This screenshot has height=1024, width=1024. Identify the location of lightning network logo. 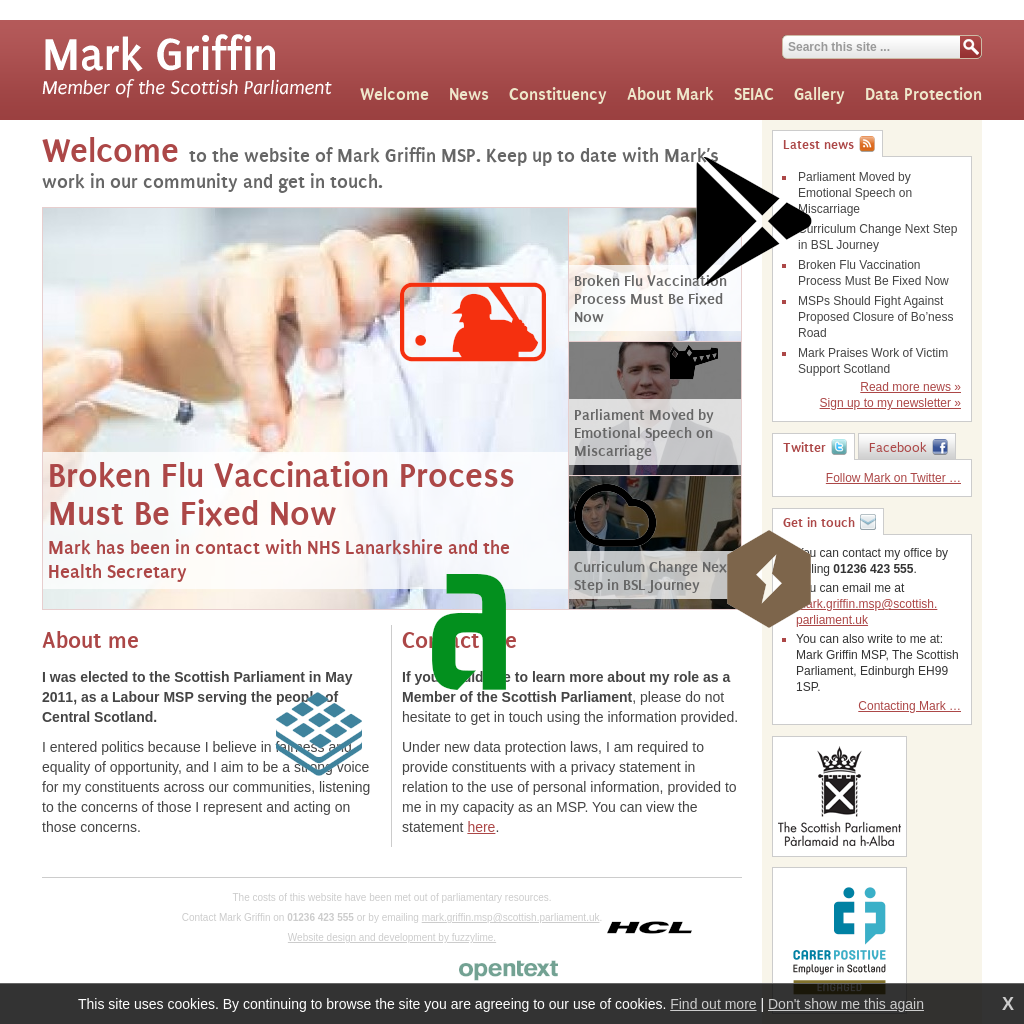
(769, 579).